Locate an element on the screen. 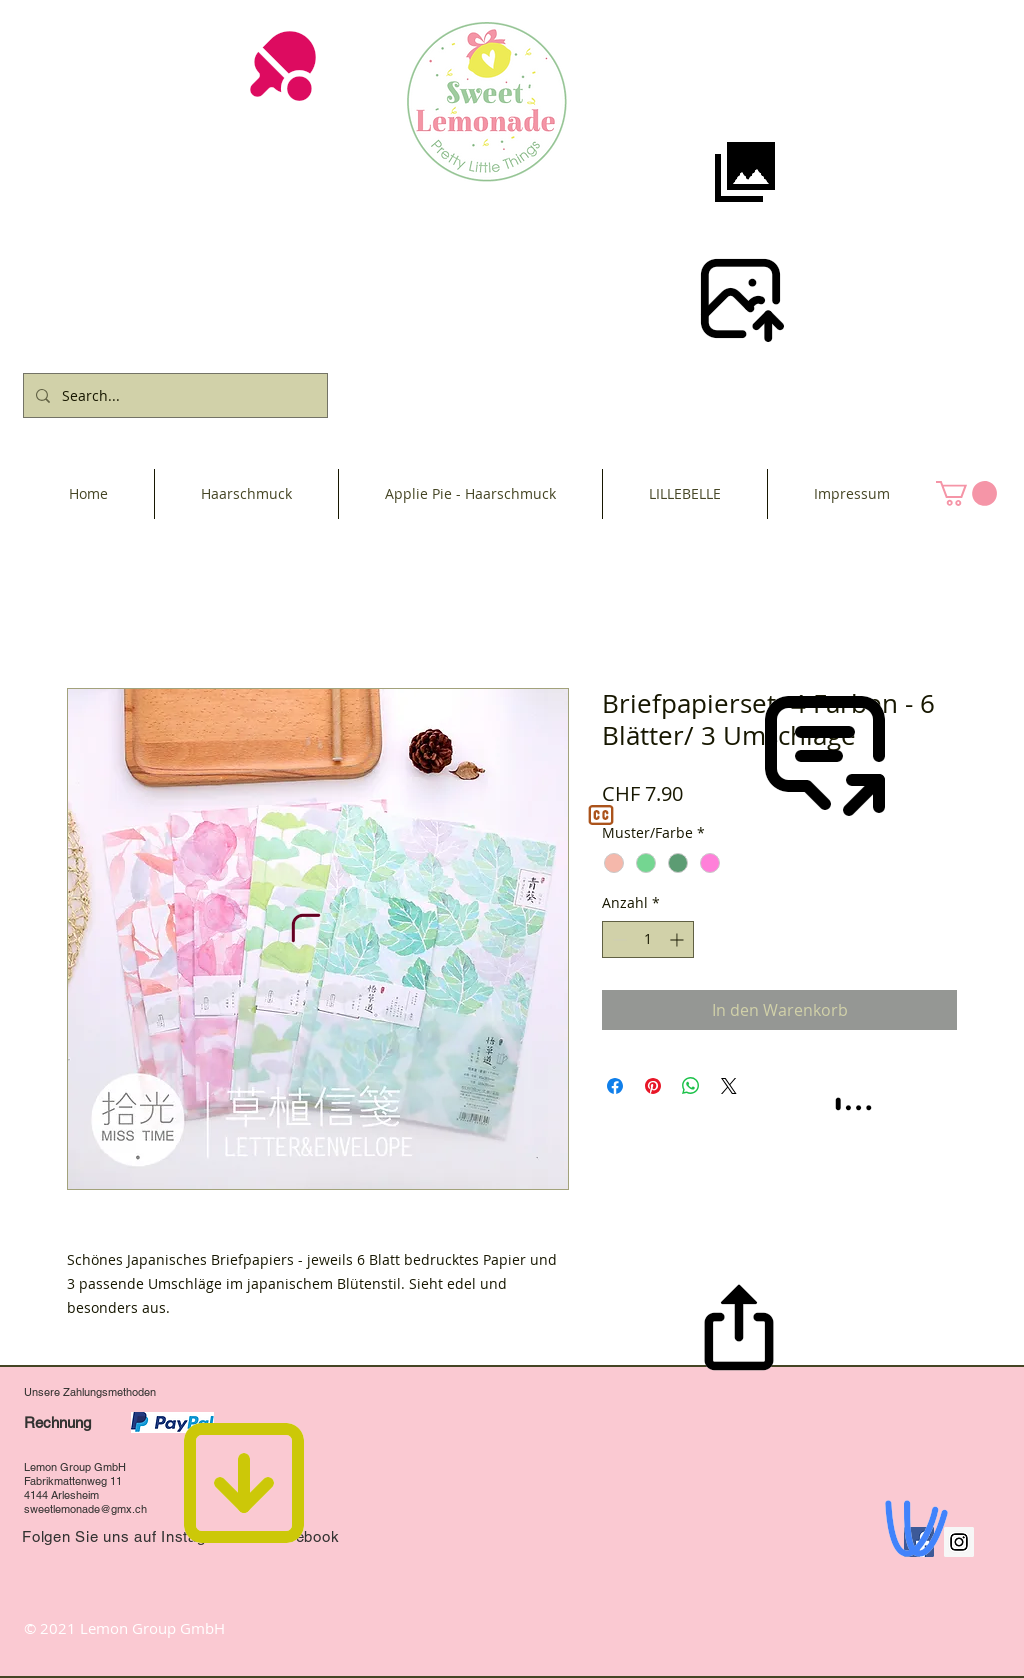 This screenshot has height=1678, width=1024. share this content is located at coordinates (739, 1330).